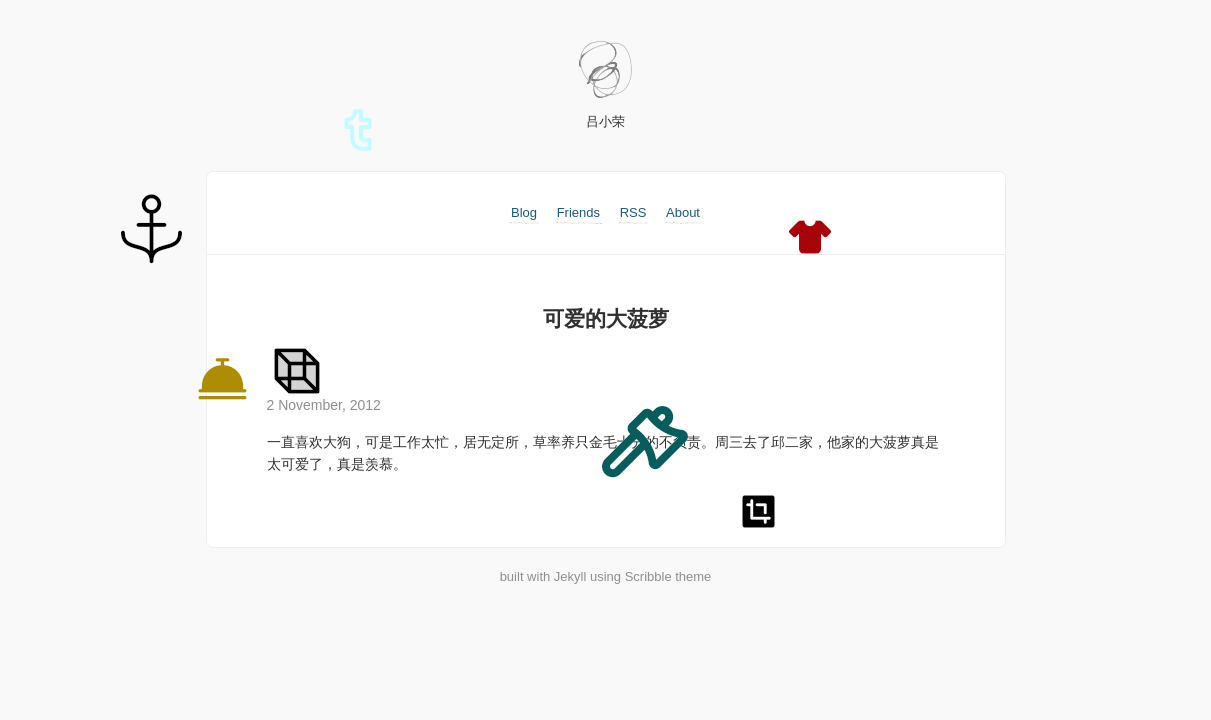 Image resolution: width=1211 pixels, height=720 pixels. Describe the element at coordinates (222, 380) in the screenshot. I see `request service or assistance` at that location.